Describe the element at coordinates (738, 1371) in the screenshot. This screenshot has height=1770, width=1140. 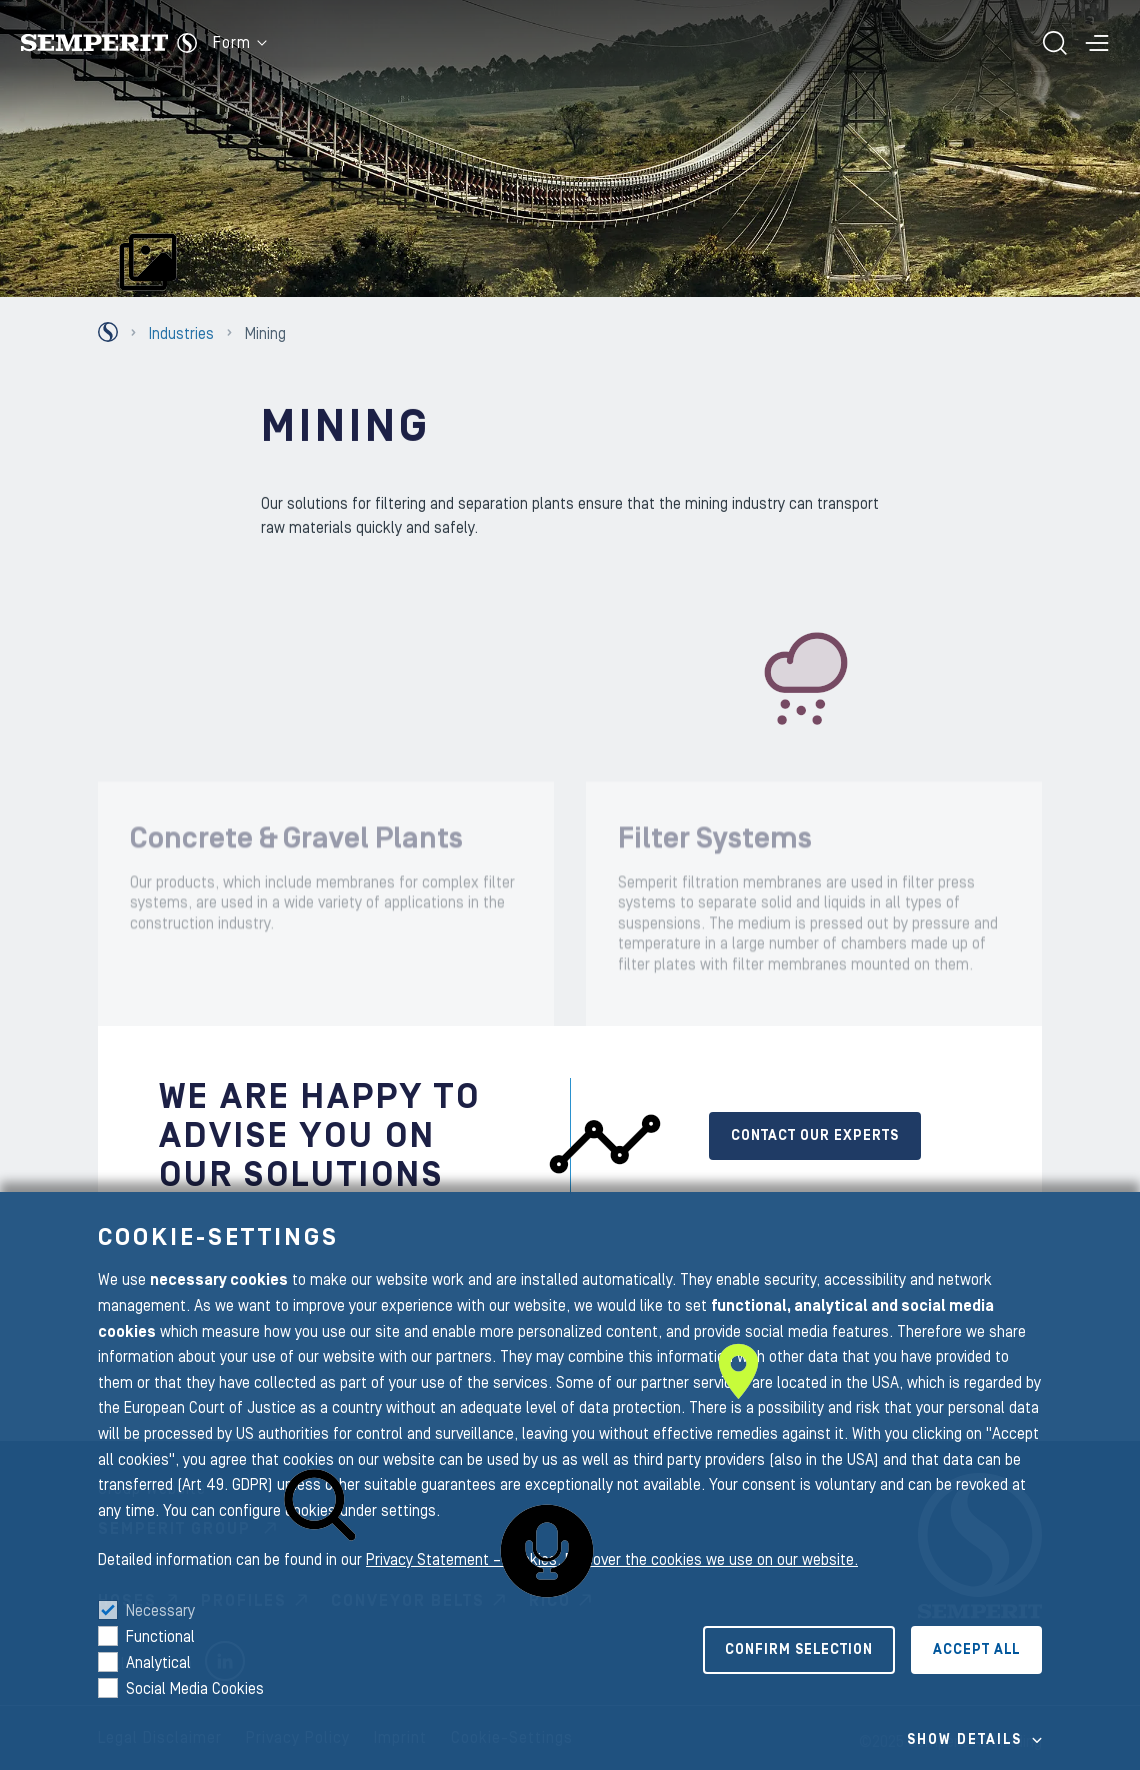
I see `view current location on map` at that location.